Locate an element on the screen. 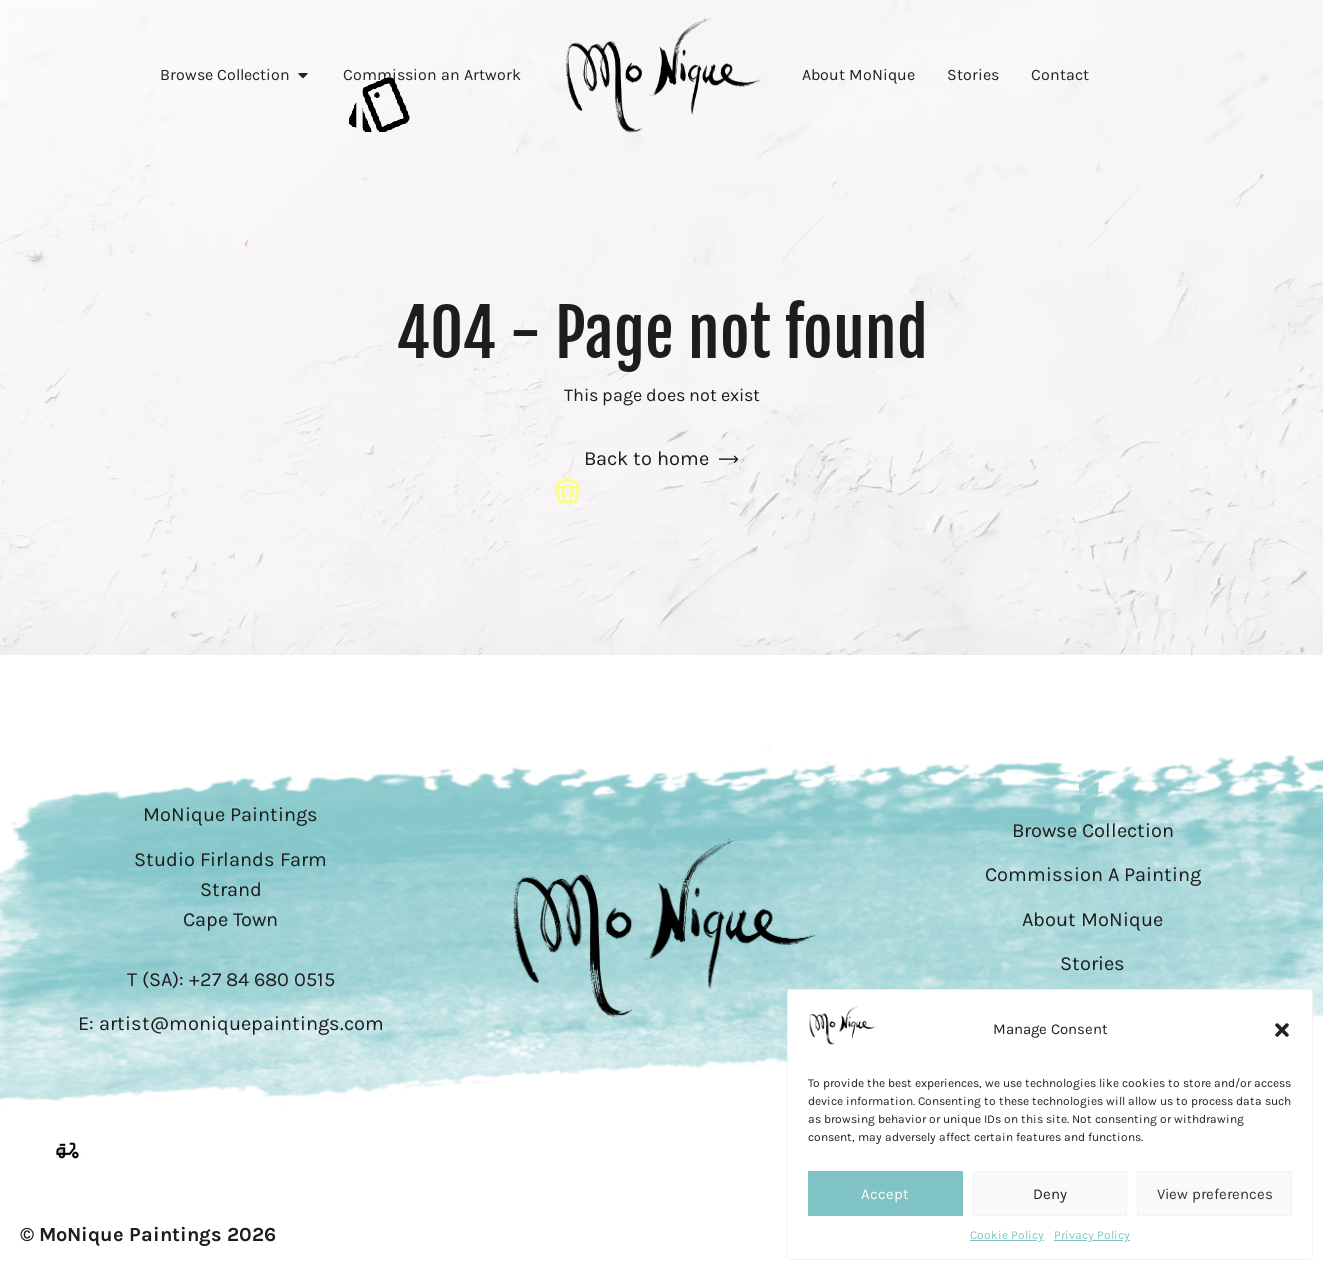  select moped or scooter delivery option is located at coordinates (67, 1150).